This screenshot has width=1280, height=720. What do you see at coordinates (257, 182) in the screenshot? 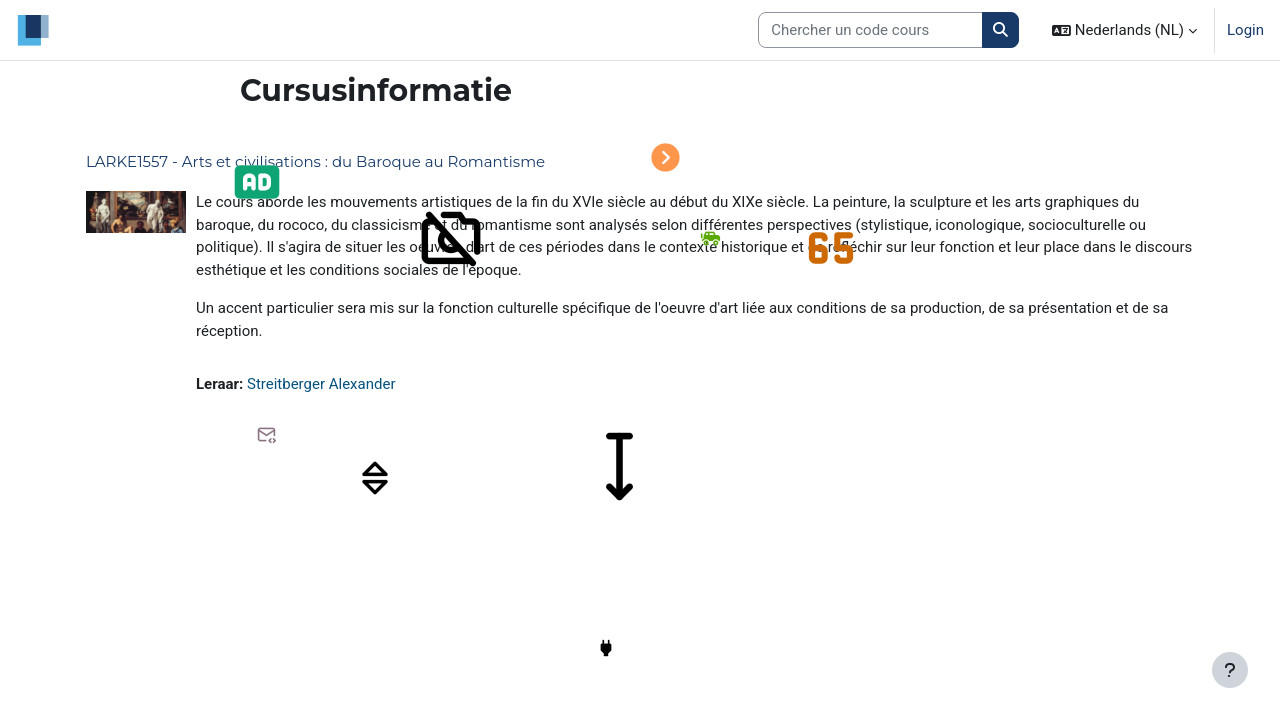
I see `enable audio description for accessibility` at bounding box center [257, 182].